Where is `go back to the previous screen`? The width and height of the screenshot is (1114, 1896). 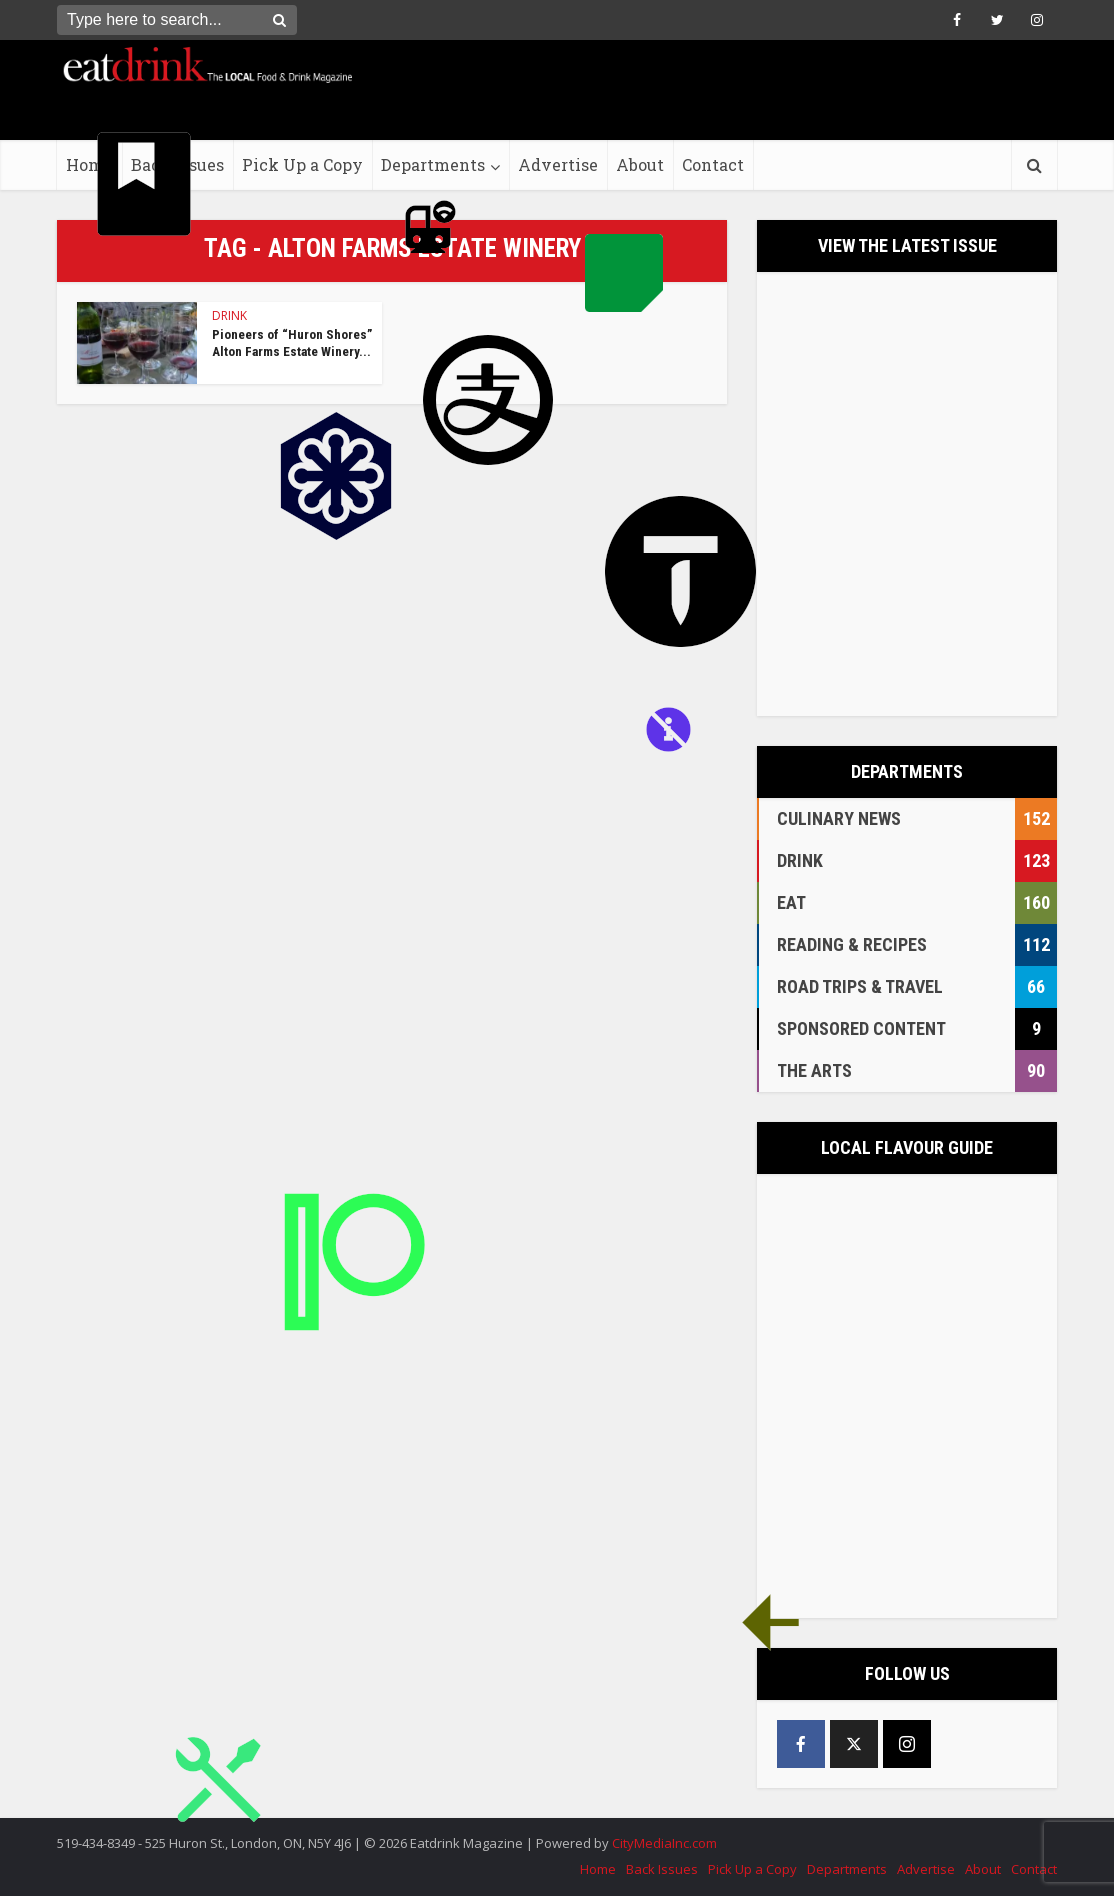 go back to the previous screen is located at coordinates (770, 1622).